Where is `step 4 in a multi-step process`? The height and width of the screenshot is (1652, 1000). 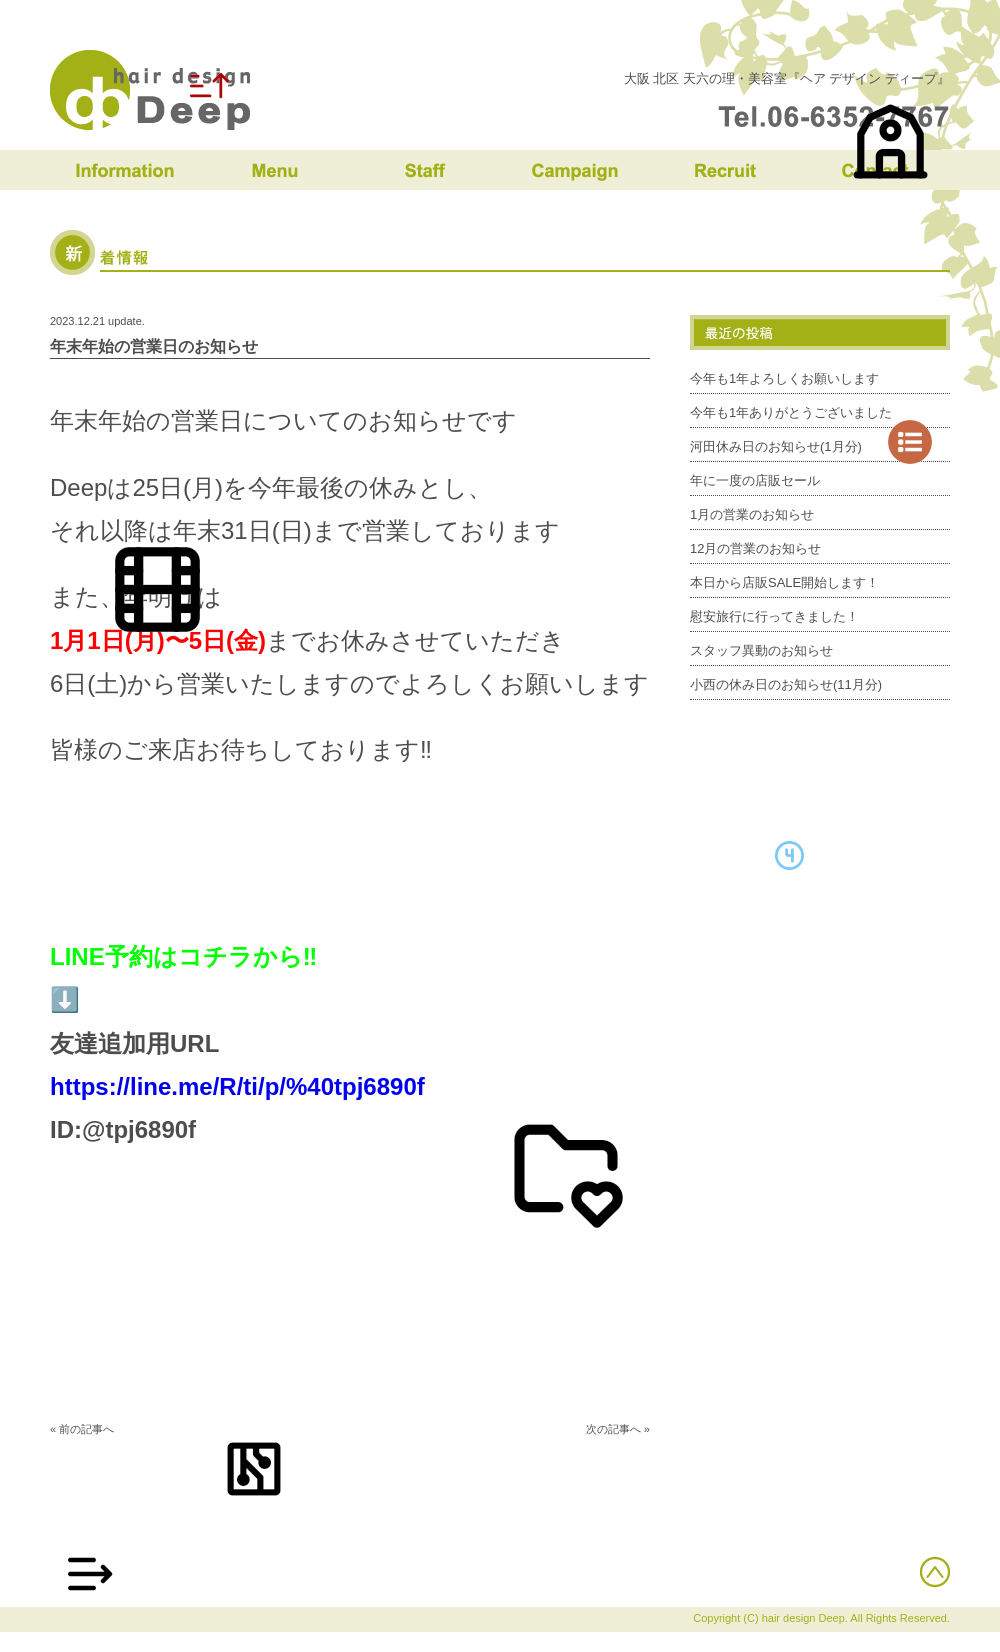
step 4 in a multi-step process is located at coordinates (789, 855).